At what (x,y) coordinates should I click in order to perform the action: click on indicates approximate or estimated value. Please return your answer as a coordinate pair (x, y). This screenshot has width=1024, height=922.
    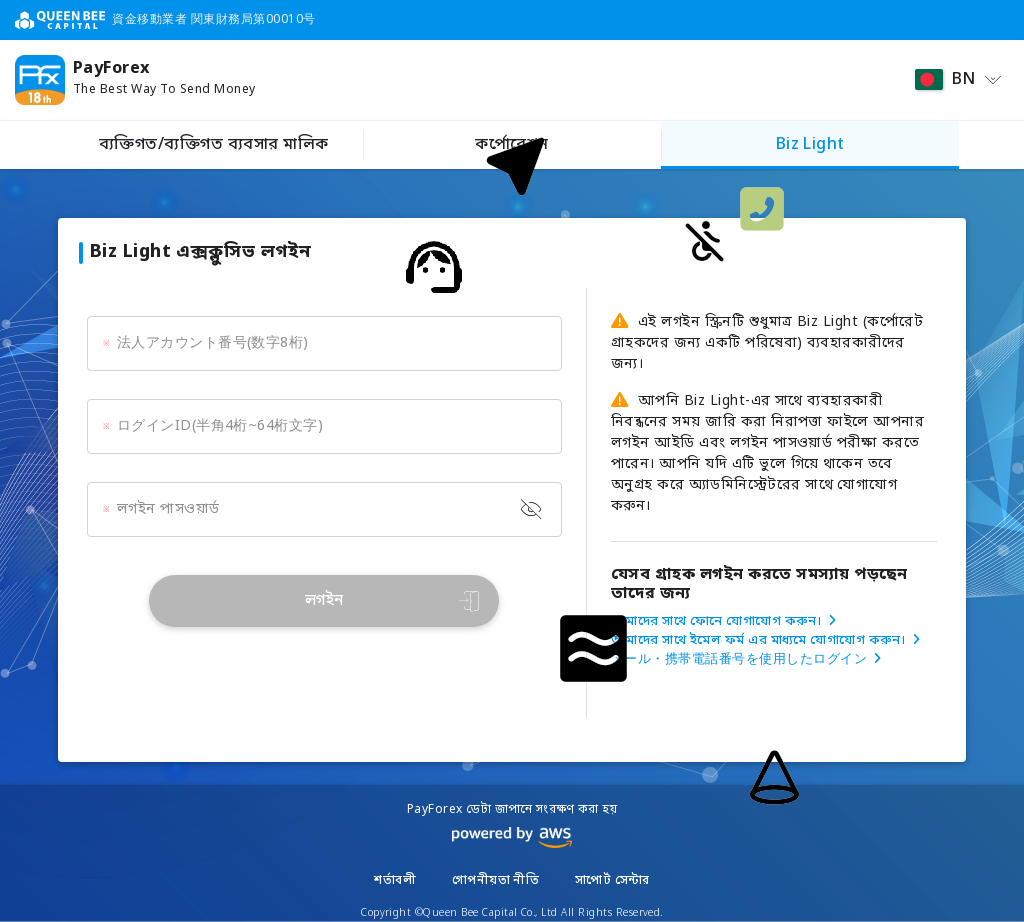
    Looking at the image, I should click on (593, 648).